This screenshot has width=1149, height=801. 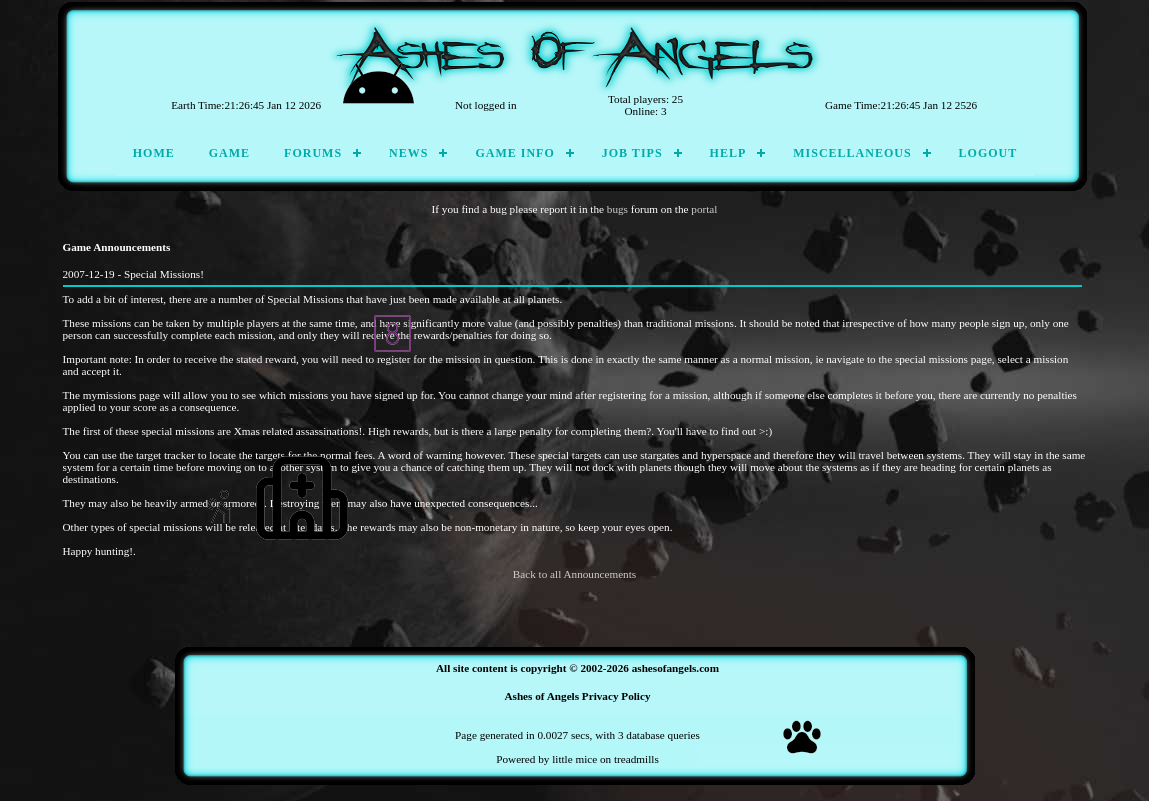 What do you see at coordinates (220, 506) in the screenshot?
I see `access hiking trails or outdoor activities` at bounding box center [220, 506].